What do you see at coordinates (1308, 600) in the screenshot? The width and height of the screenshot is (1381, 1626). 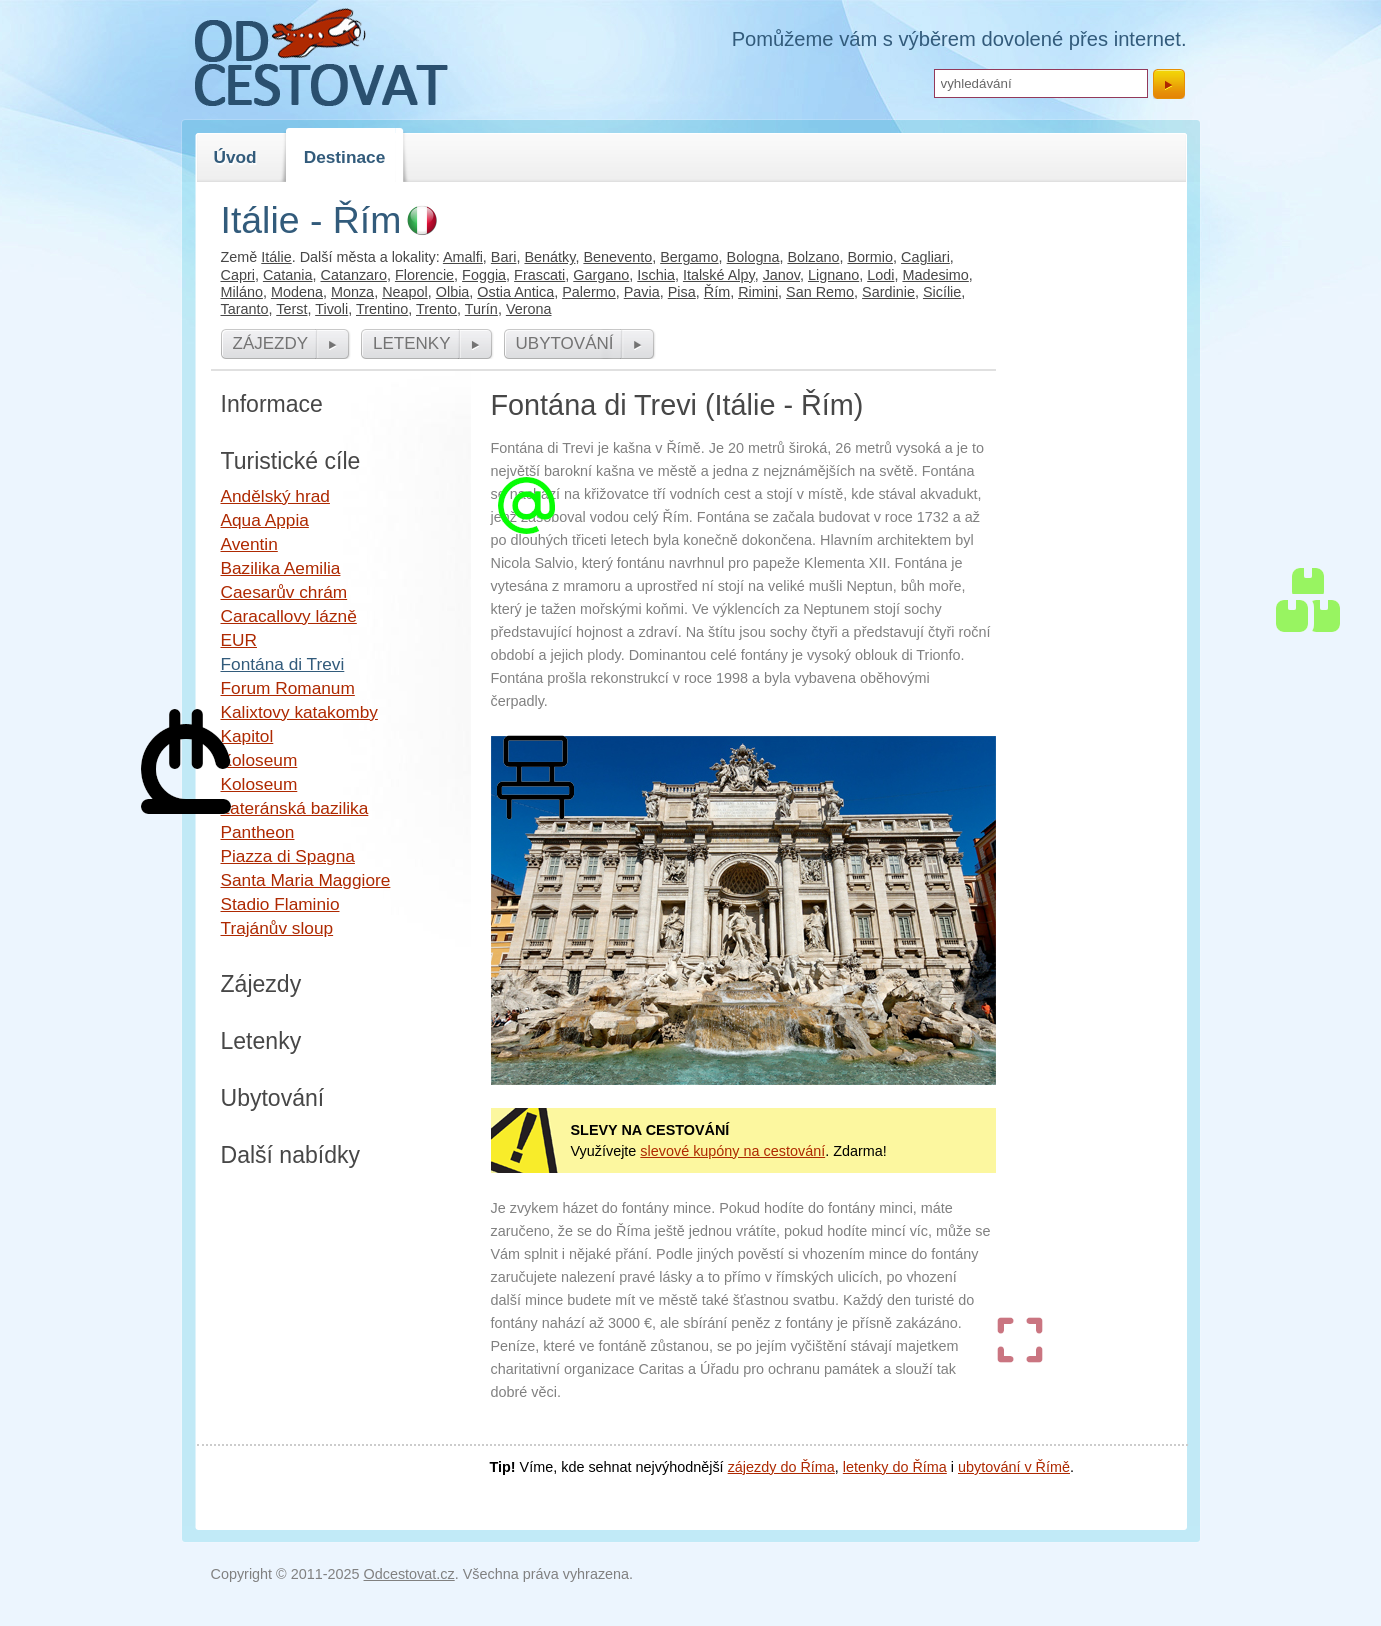 I see `view inventory or stock items` at bounding box center [1308, 600].